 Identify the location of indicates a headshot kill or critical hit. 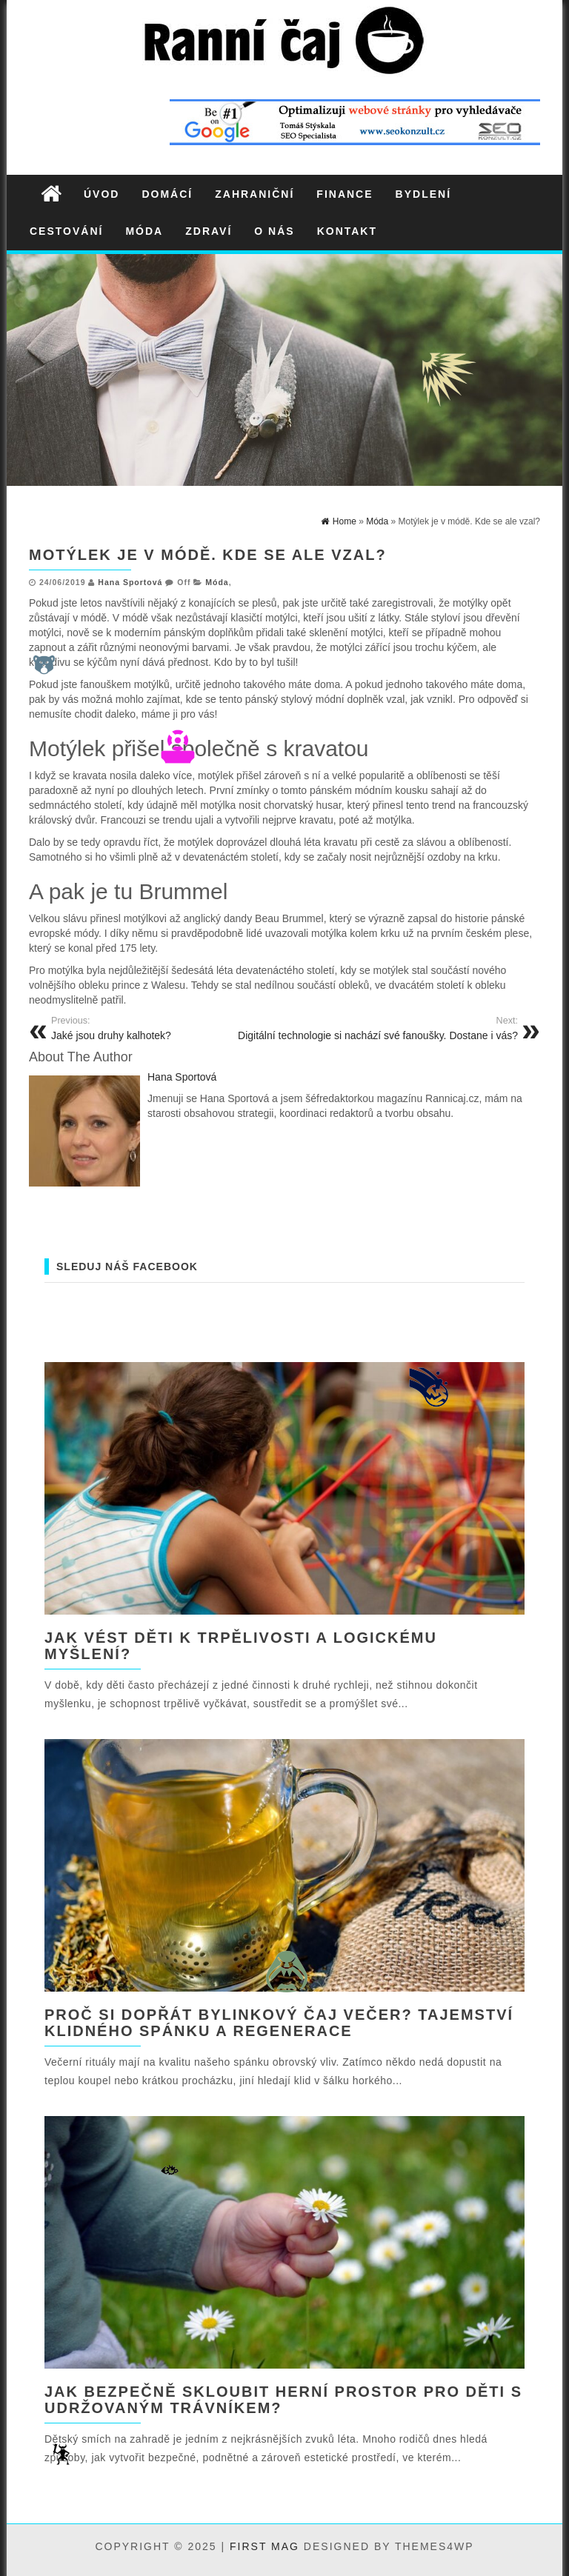
(178, 747).